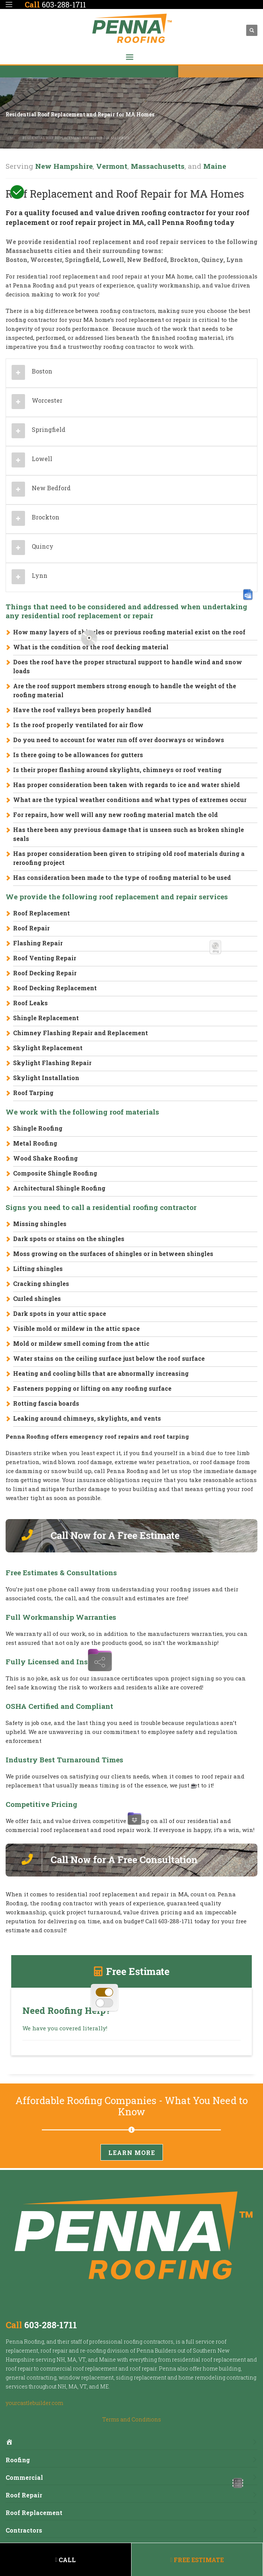 Image resolution: width=263 pixels, height=2576 pixels. Describe the element at coordinates (89, 638) in the screenshot. I see `access CD/DVD drive or optical media` at that location.